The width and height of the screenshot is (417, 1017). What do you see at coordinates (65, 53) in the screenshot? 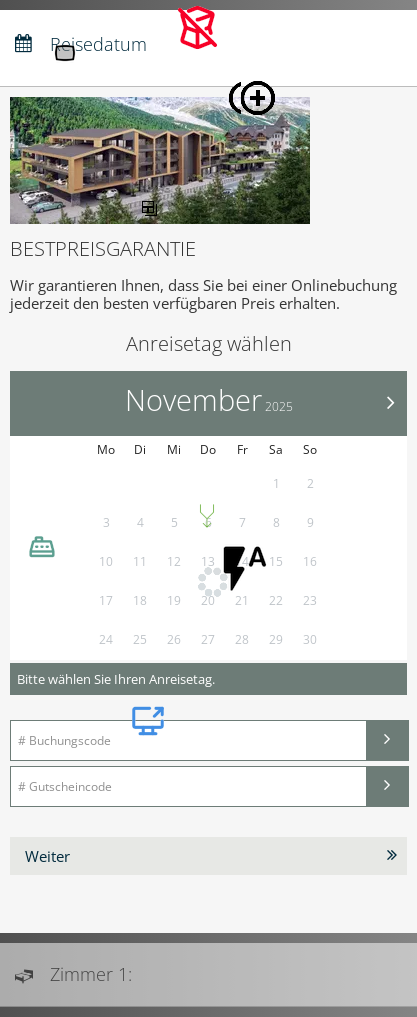
I see `switch to wide-angle or panorama camera mode` at bounding box center [65, 53].